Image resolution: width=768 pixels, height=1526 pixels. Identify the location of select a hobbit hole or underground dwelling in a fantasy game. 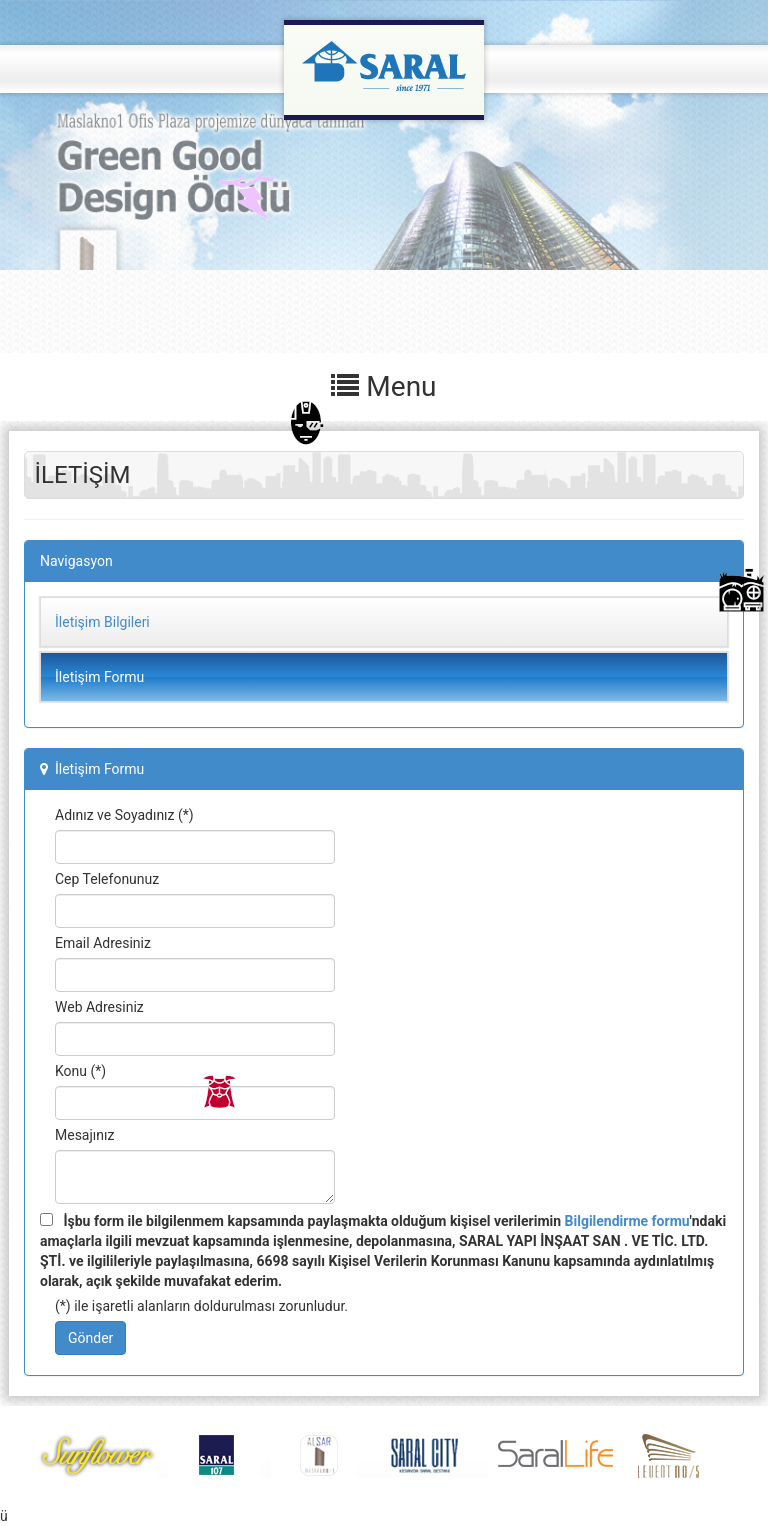
(741, 589).